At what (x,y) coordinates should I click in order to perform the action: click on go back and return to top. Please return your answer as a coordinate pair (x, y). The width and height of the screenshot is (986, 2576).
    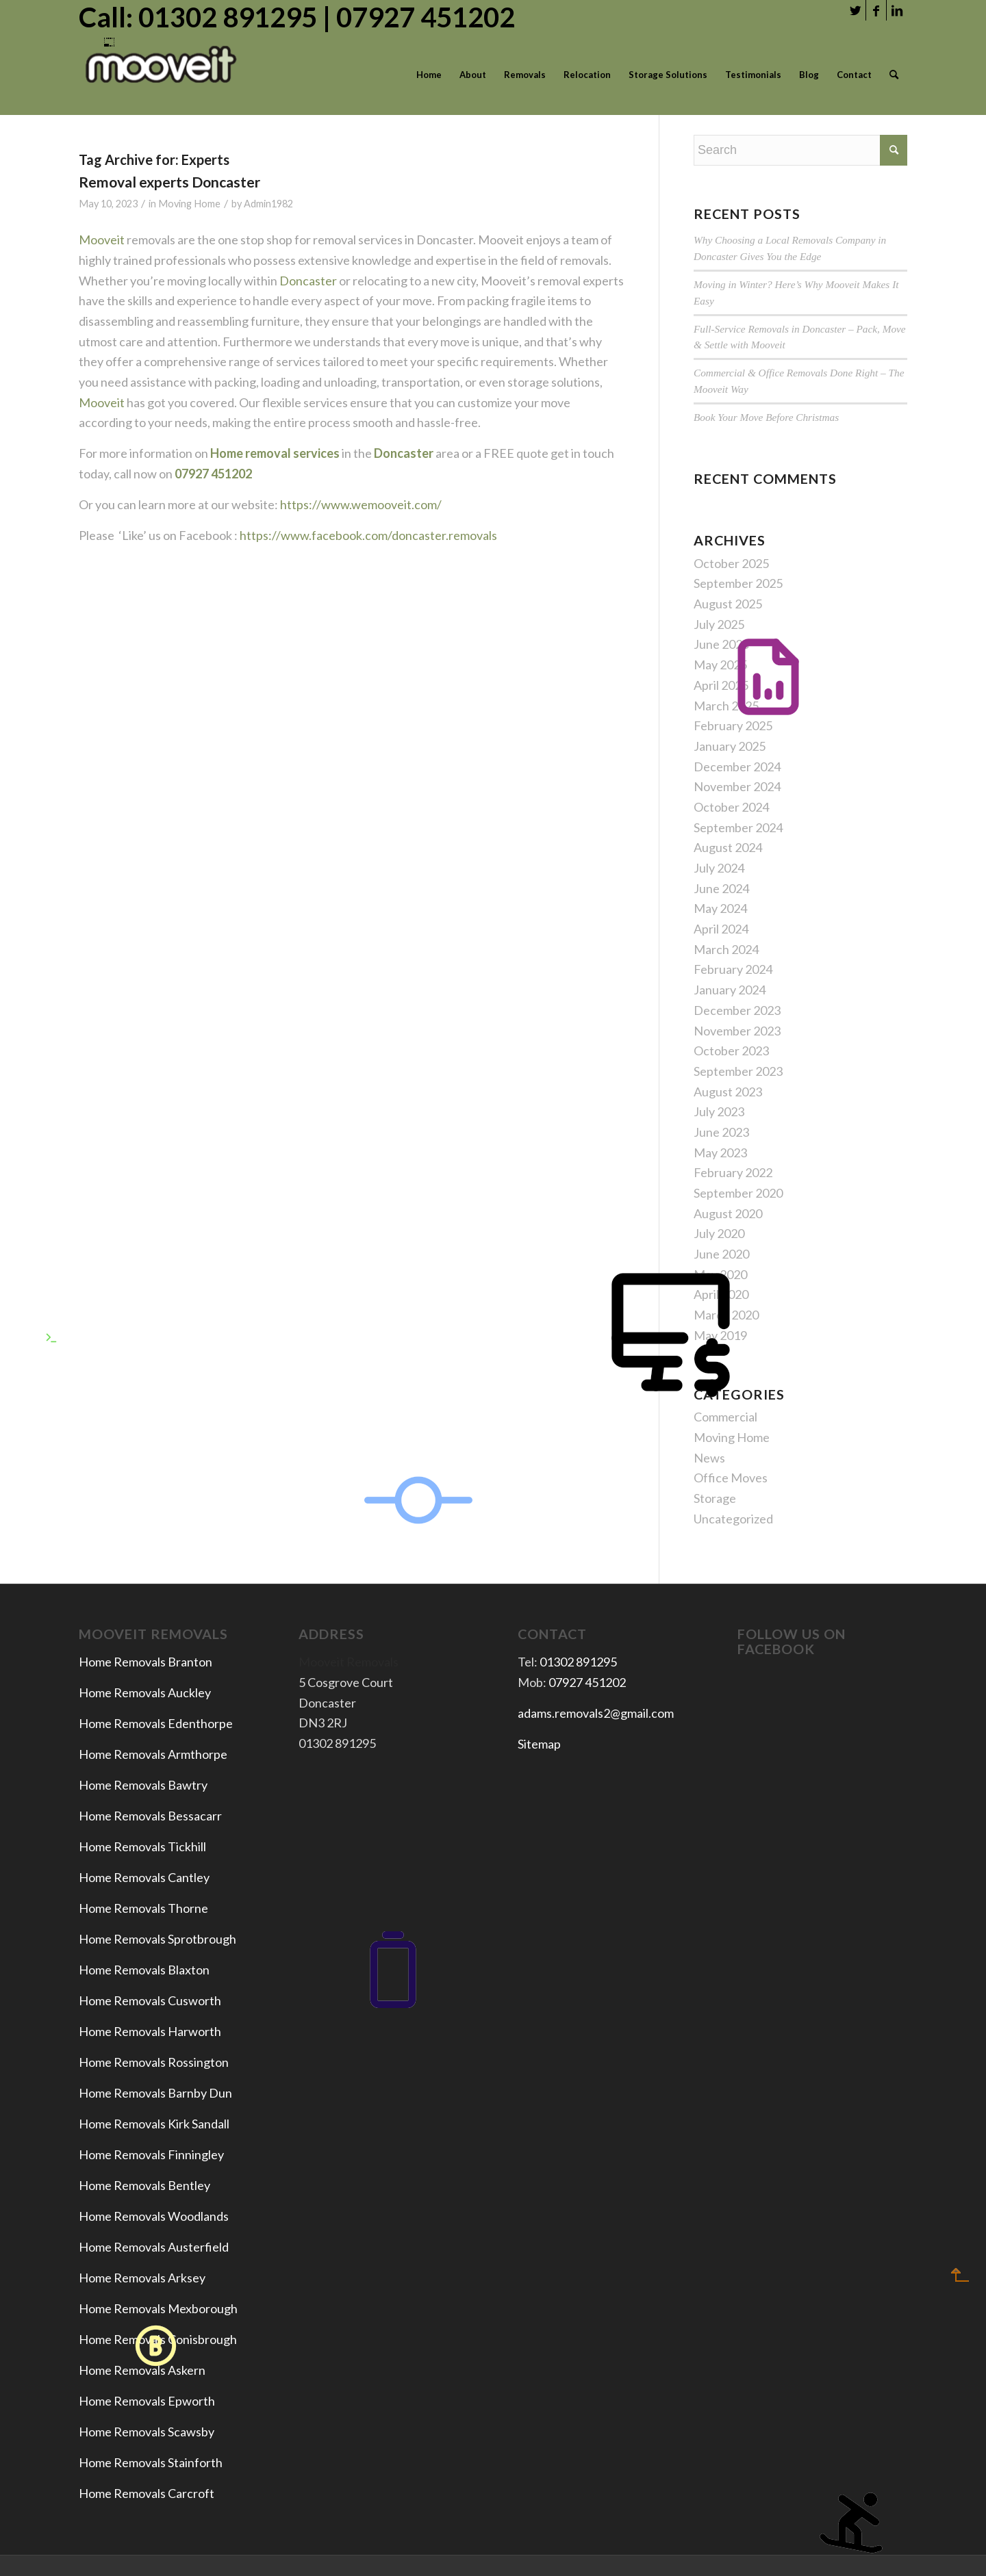
    Looking at the image, I should click on (959, 2276).